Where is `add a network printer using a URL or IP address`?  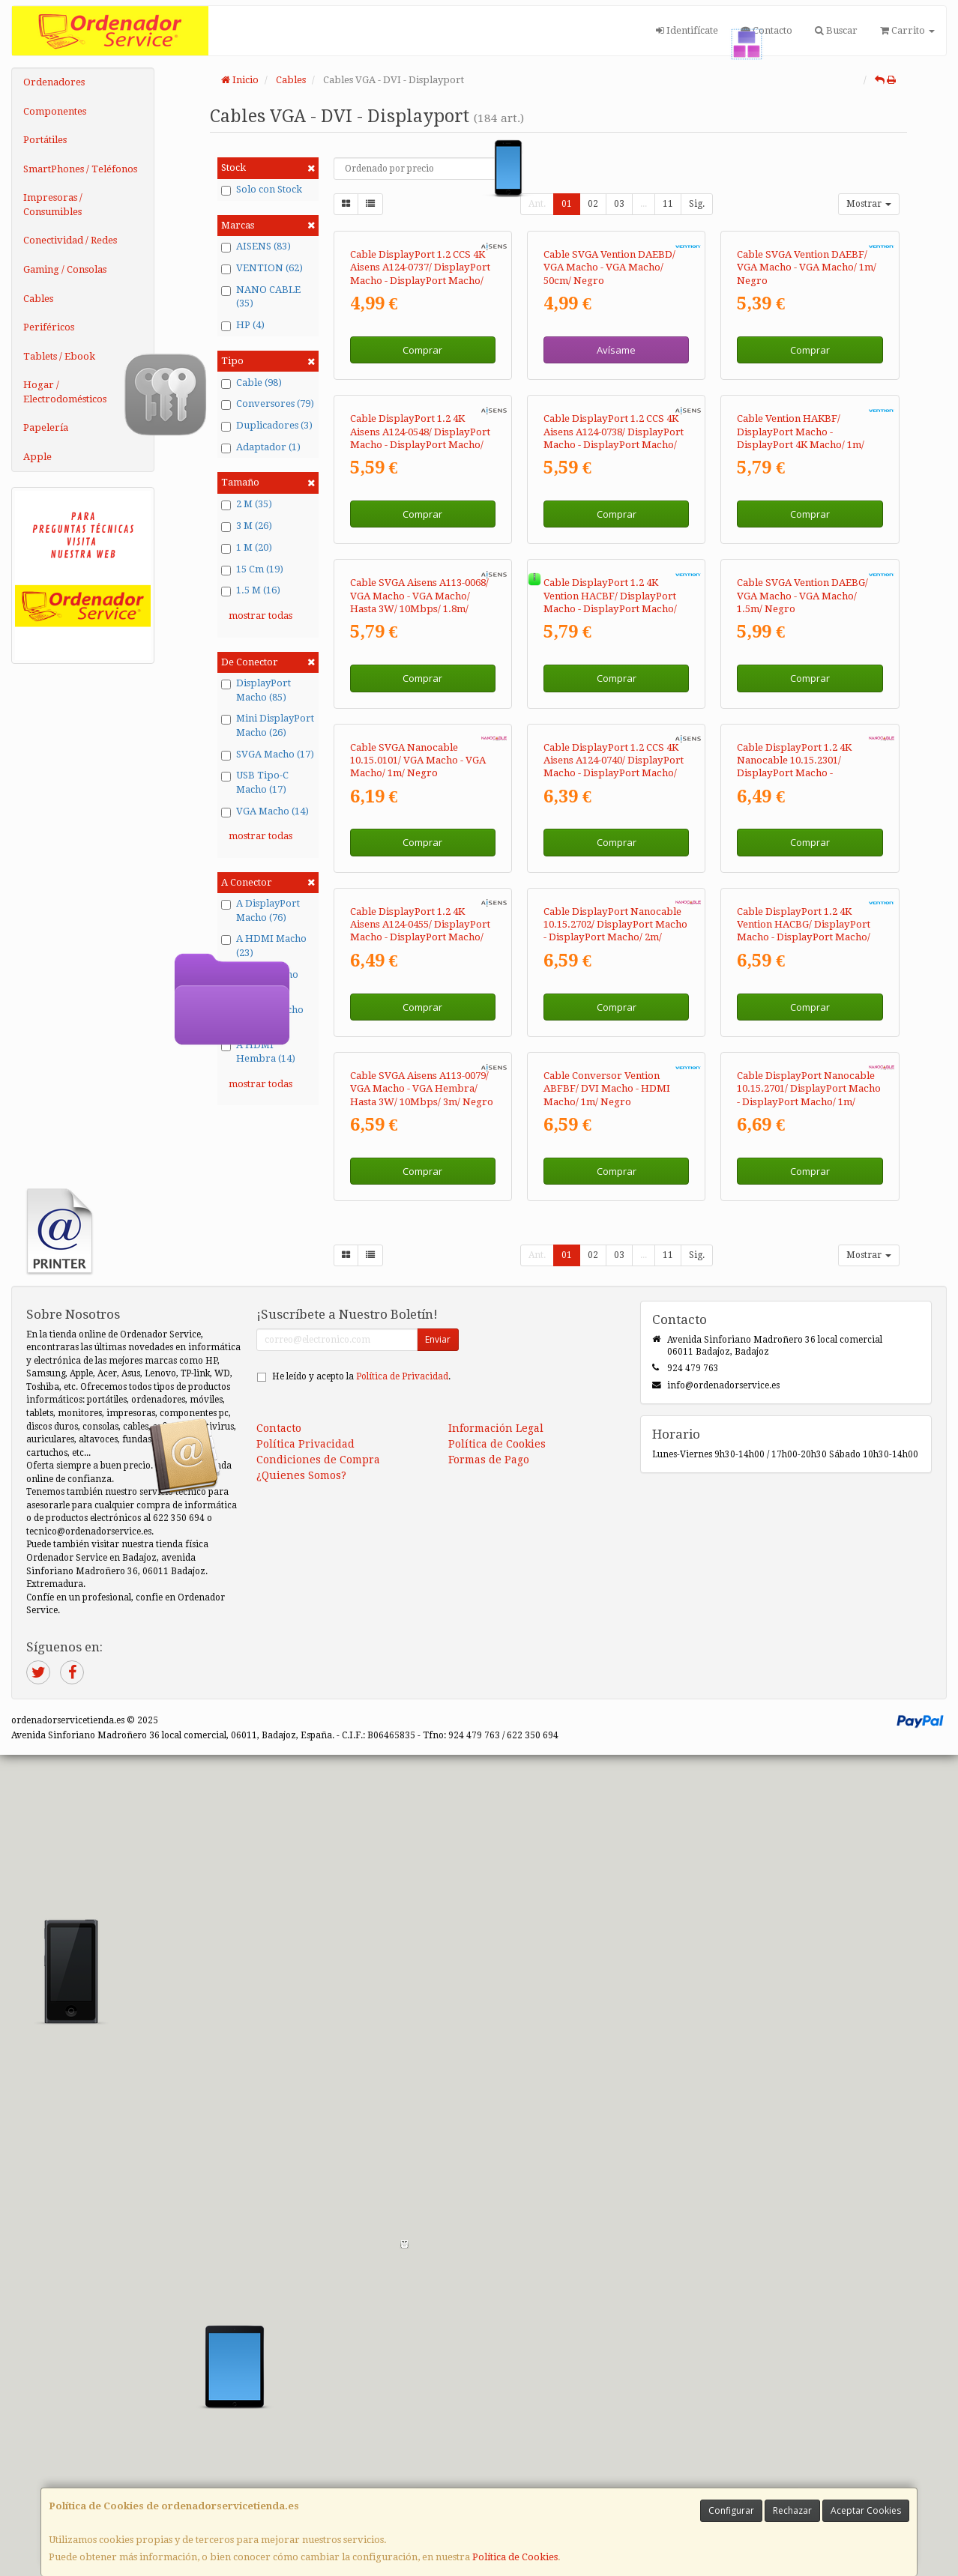
add a network printer using a URL or IP address is located at coordinates (59, 1233).